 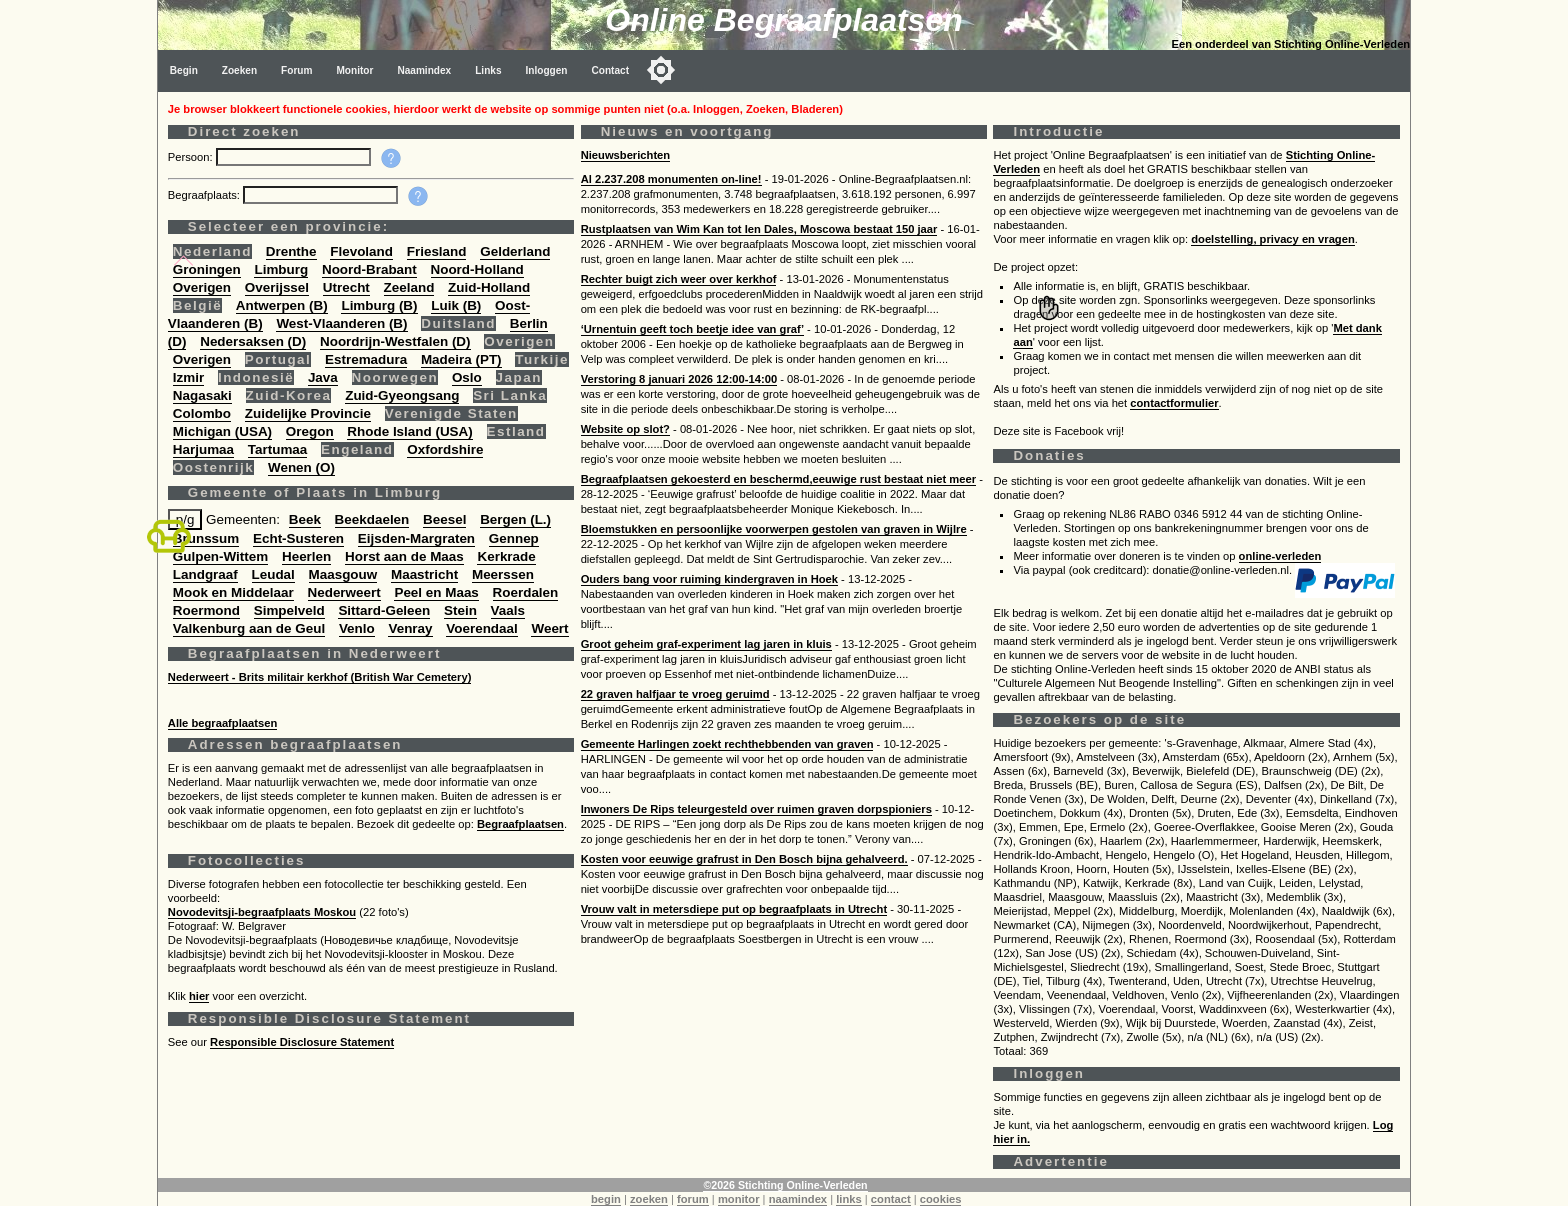 I want to click on stop or pause an action, so click(x=1049, y=308).